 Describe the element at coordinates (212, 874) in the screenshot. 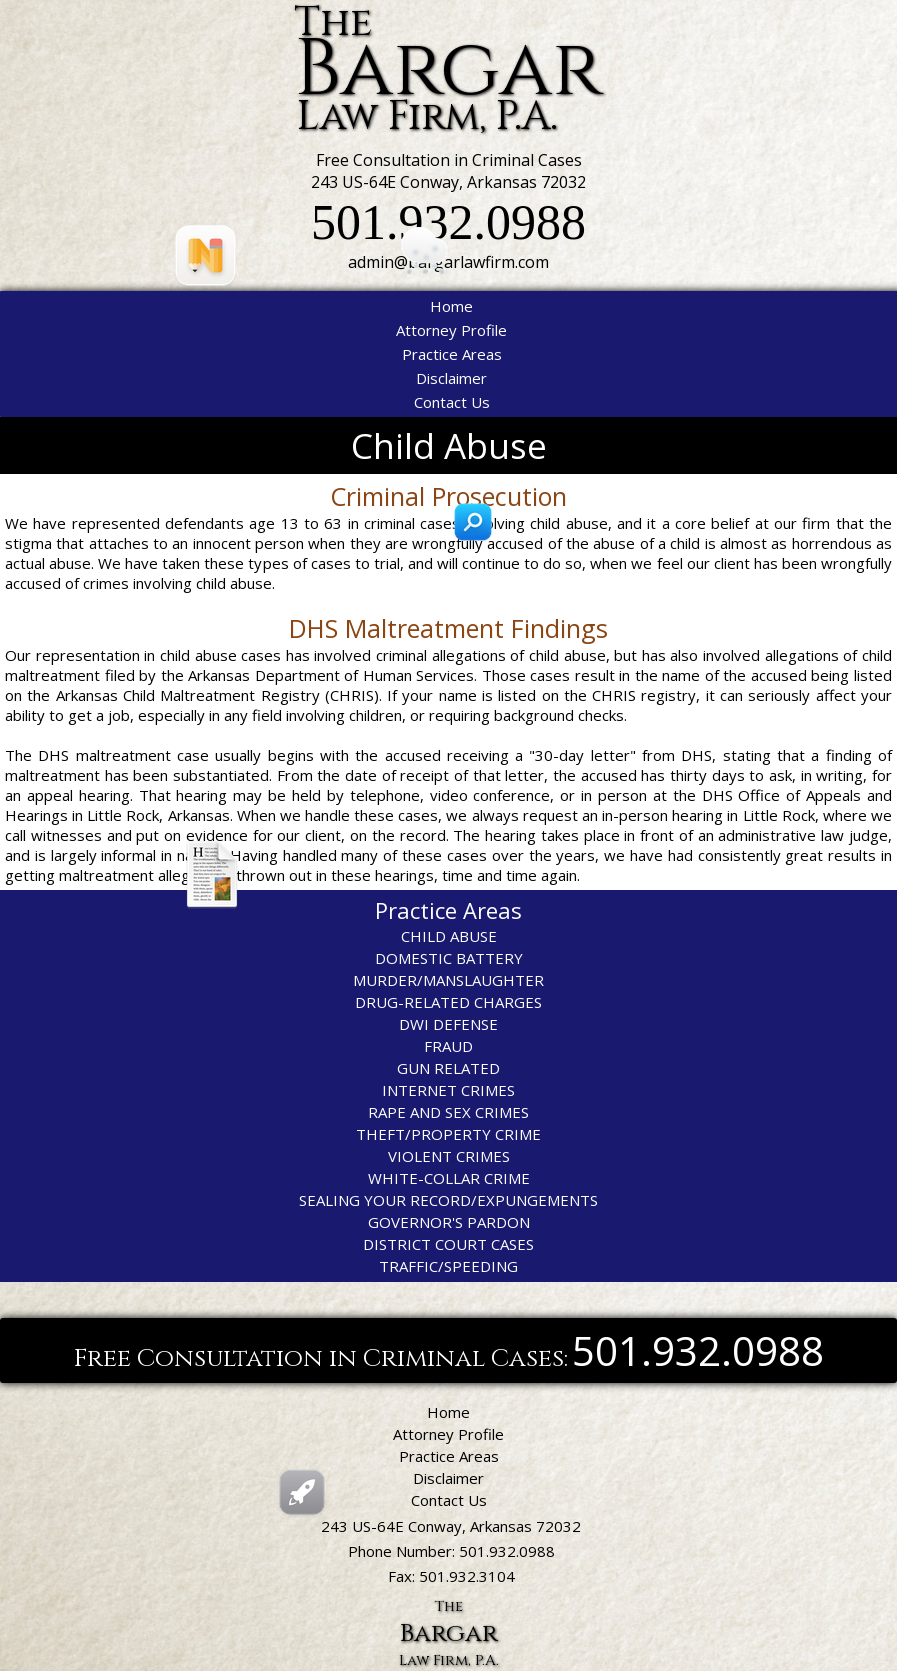

I see `open a document or text file` at that location.